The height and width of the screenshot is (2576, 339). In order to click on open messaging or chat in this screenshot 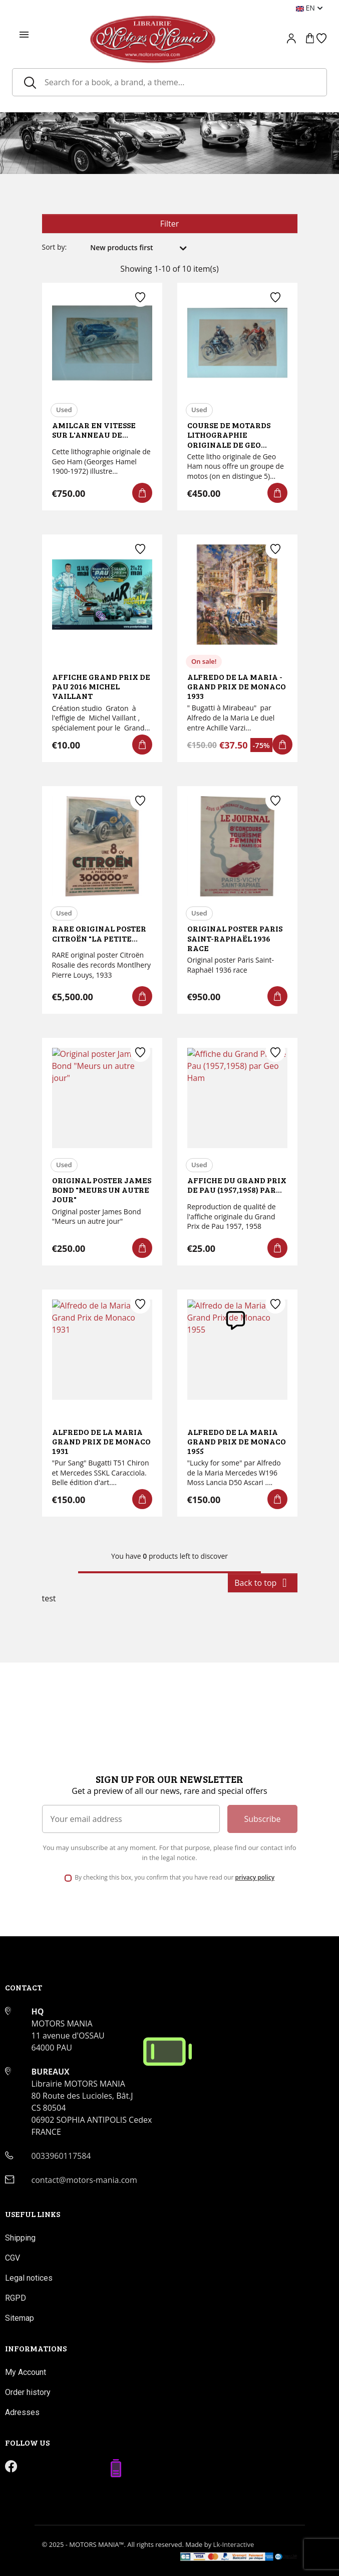, I will do `click(235, 1319)`.